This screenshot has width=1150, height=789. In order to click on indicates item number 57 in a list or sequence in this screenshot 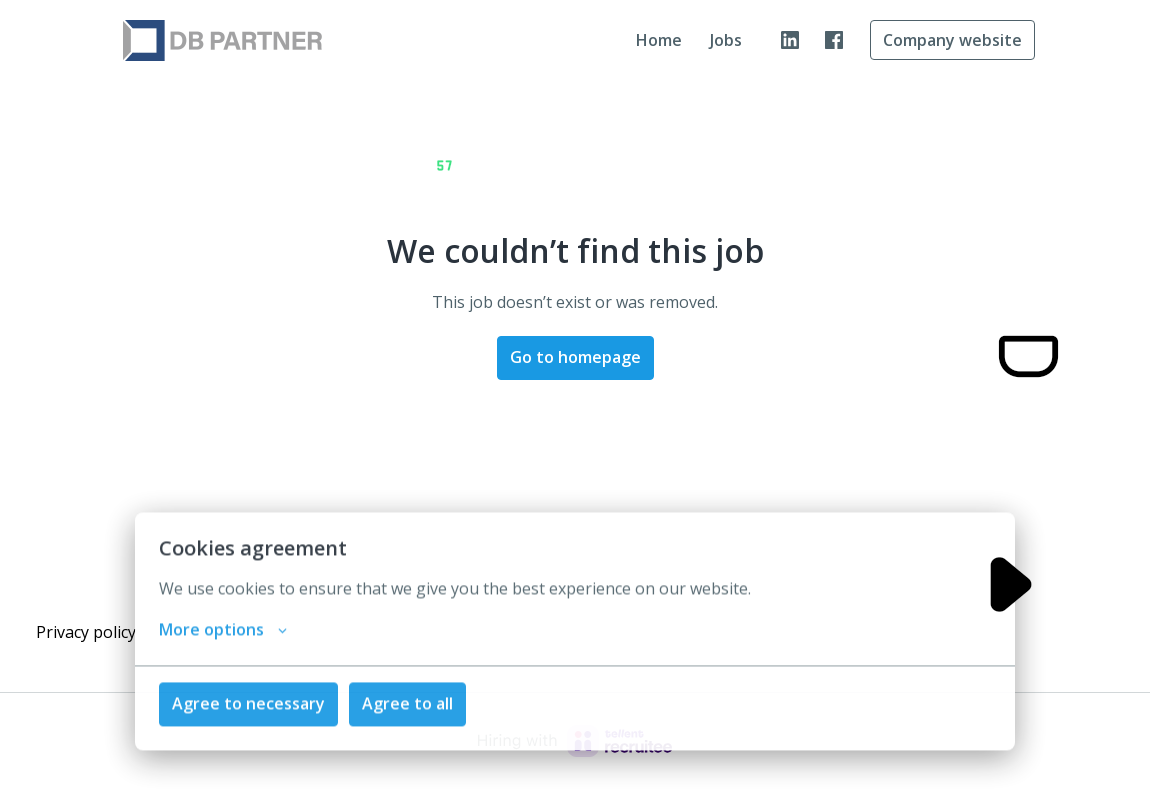, I will do `click(444, 165)`.